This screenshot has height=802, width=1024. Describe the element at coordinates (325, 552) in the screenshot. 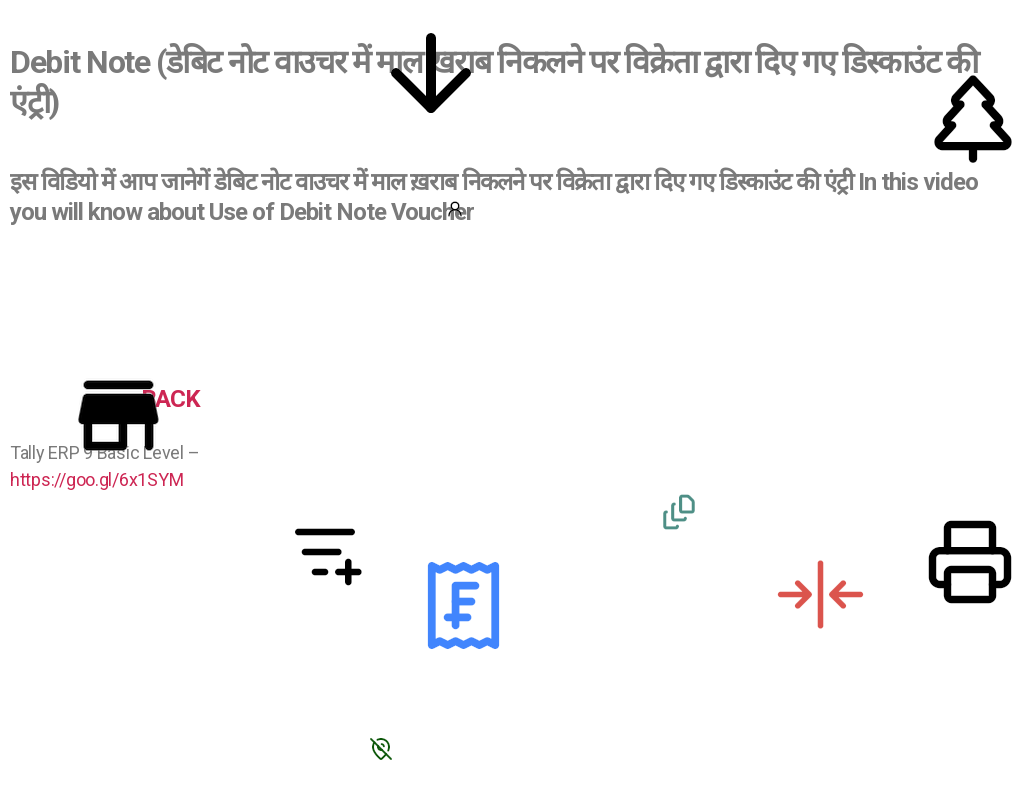

I see `add a new filter criteria` at that location.